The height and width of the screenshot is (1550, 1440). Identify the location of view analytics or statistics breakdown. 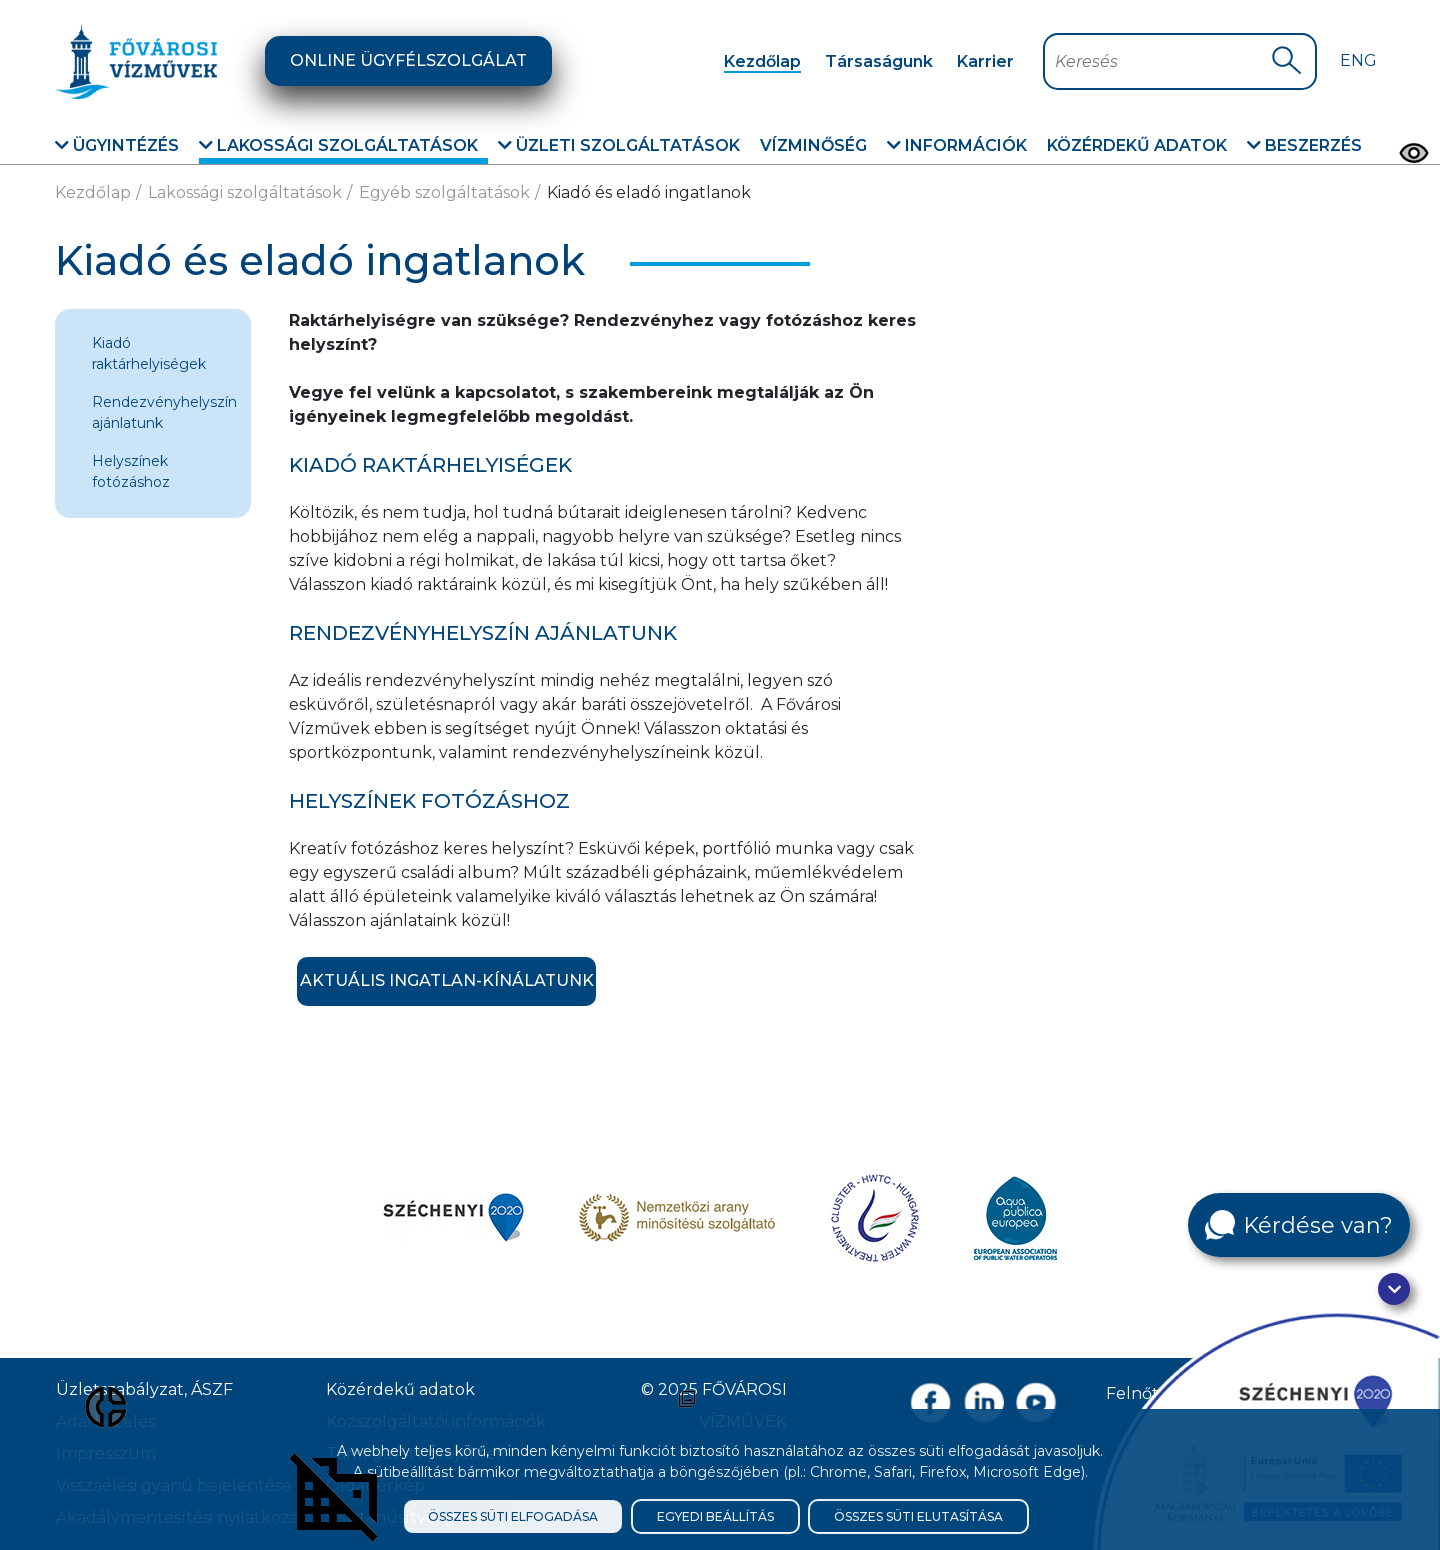
(106, 1407).